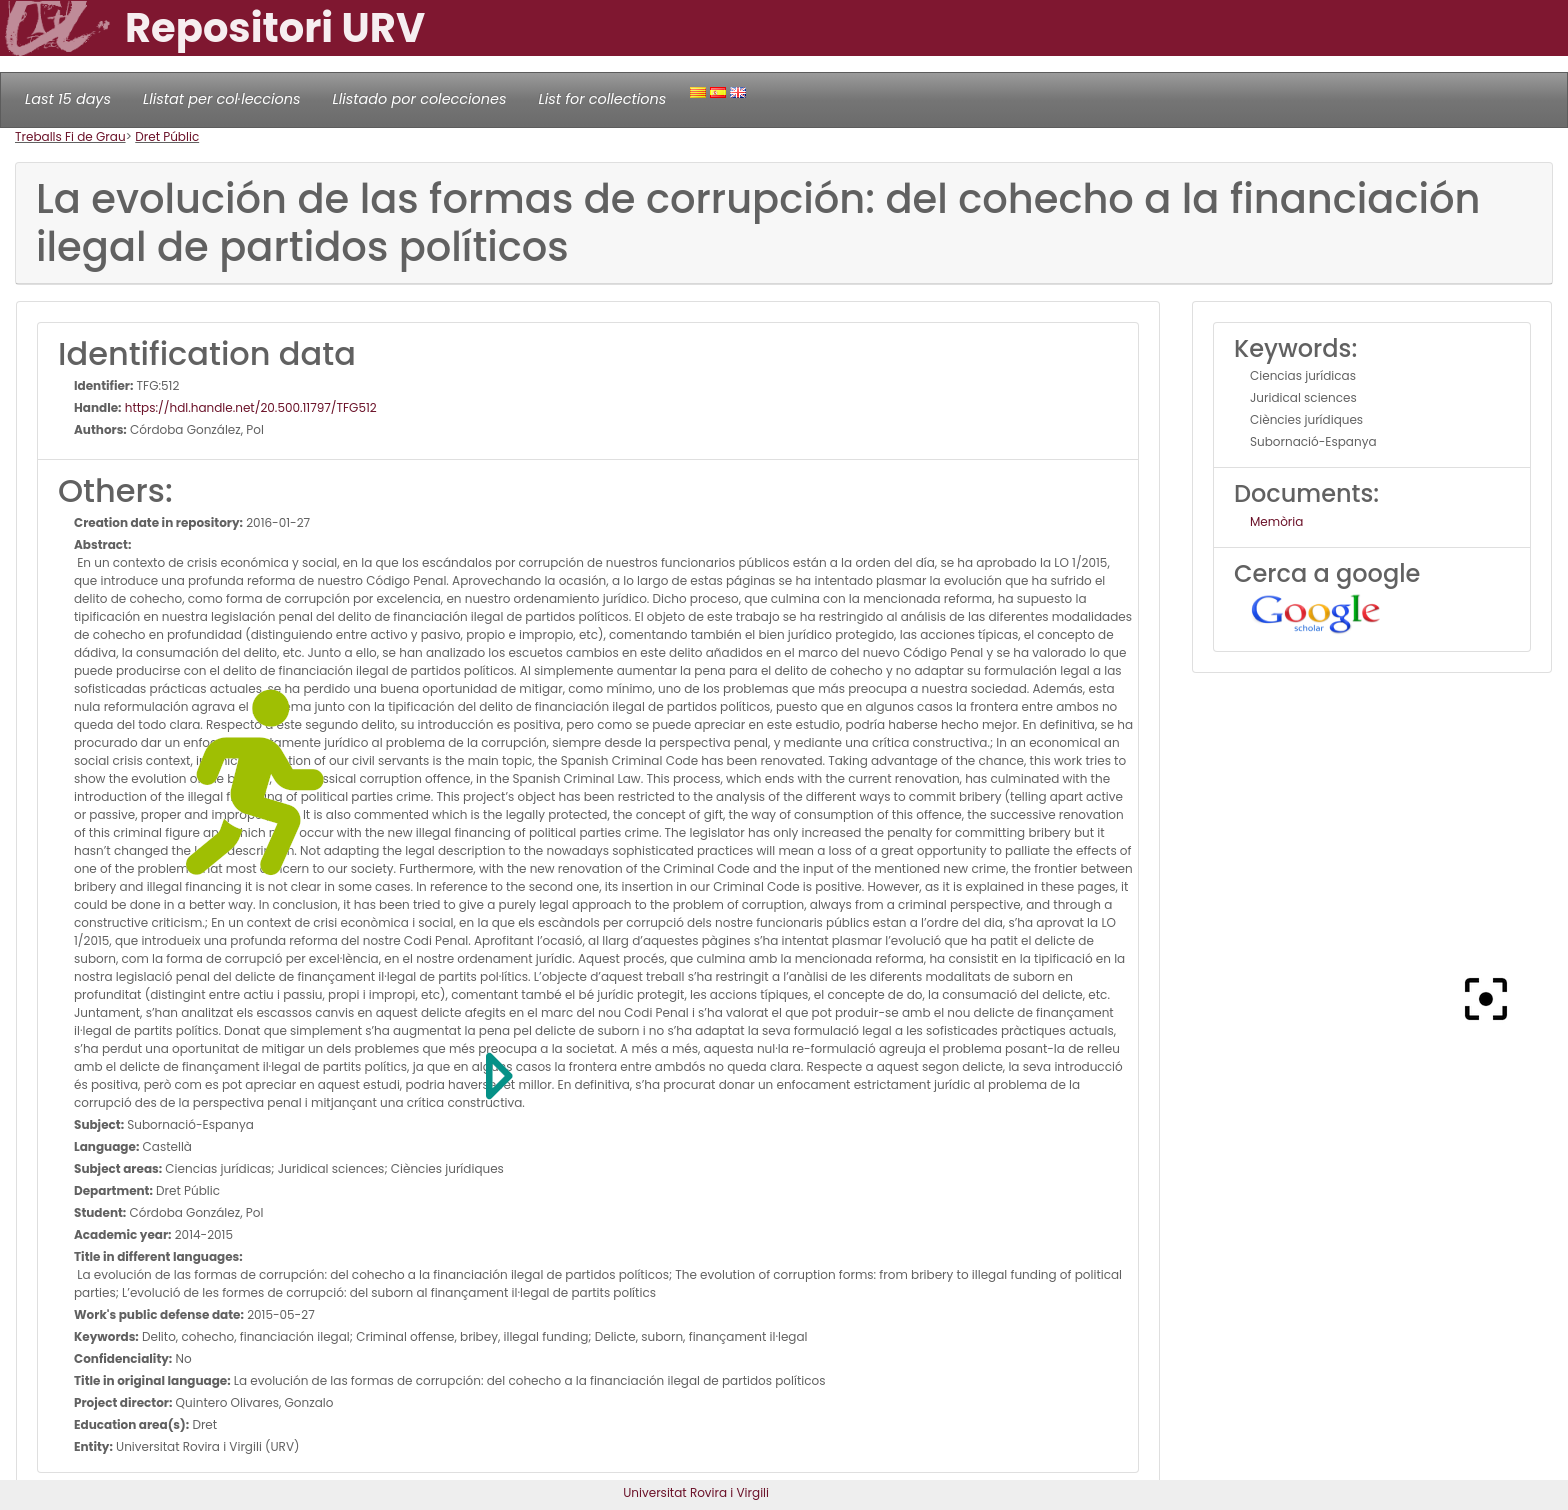 The width and height of the screenshot is (1568, 1510). I want to click on navigate to the next item or screen, so click(496, 1076).